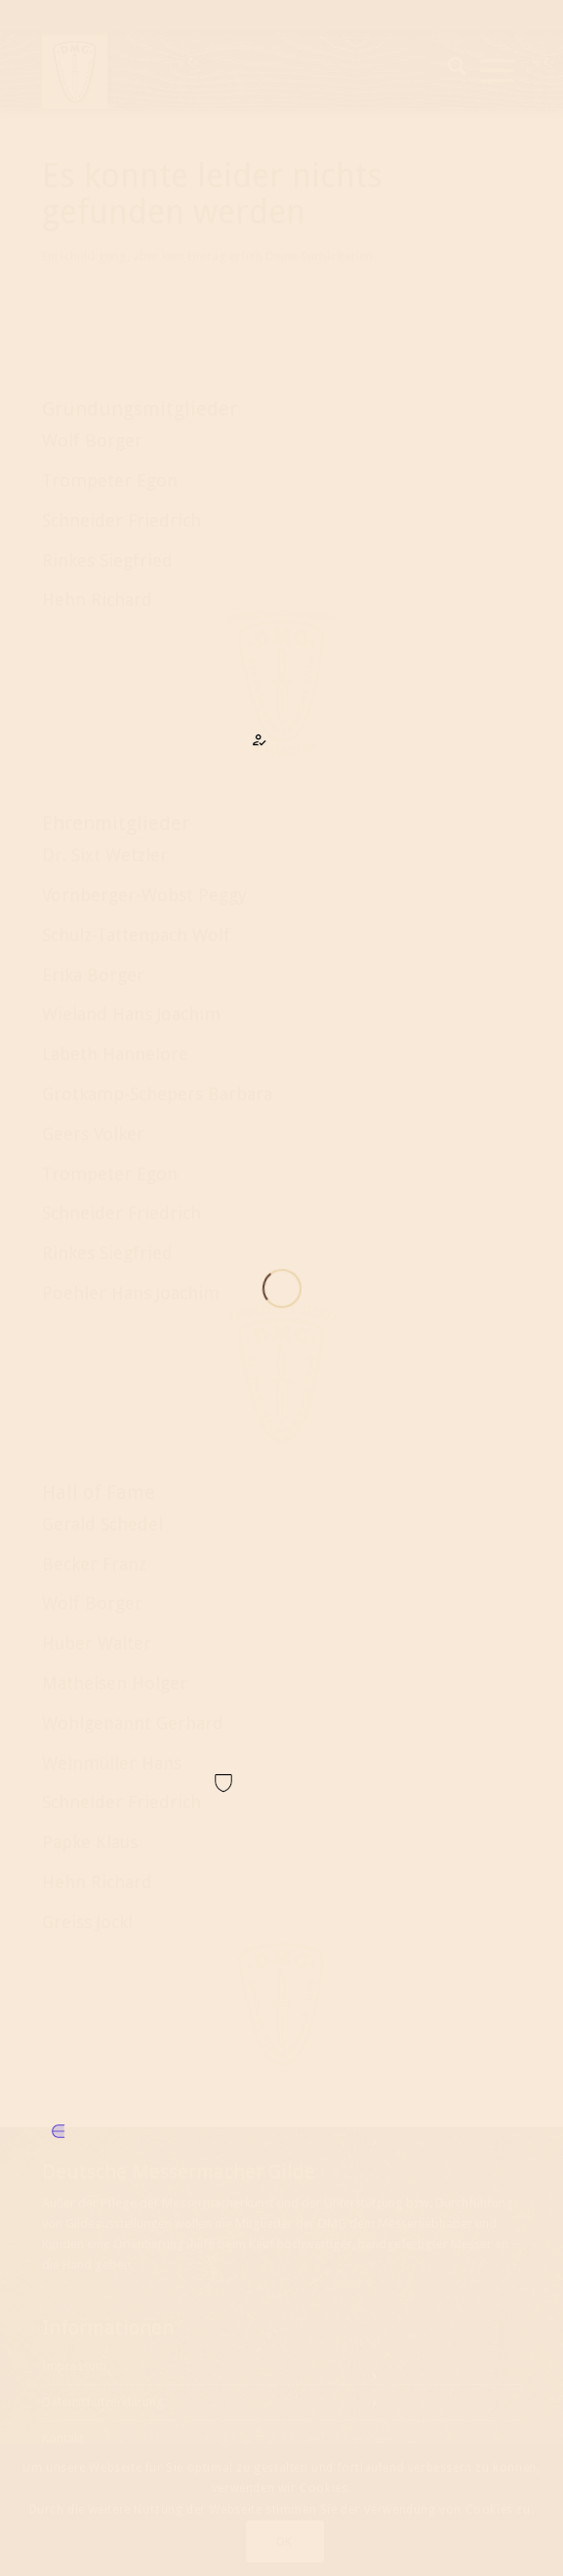  What do you see at coordinates (223, 1782) in the screenshot?
I see `access security settings` at bounding box center [223, 1782].